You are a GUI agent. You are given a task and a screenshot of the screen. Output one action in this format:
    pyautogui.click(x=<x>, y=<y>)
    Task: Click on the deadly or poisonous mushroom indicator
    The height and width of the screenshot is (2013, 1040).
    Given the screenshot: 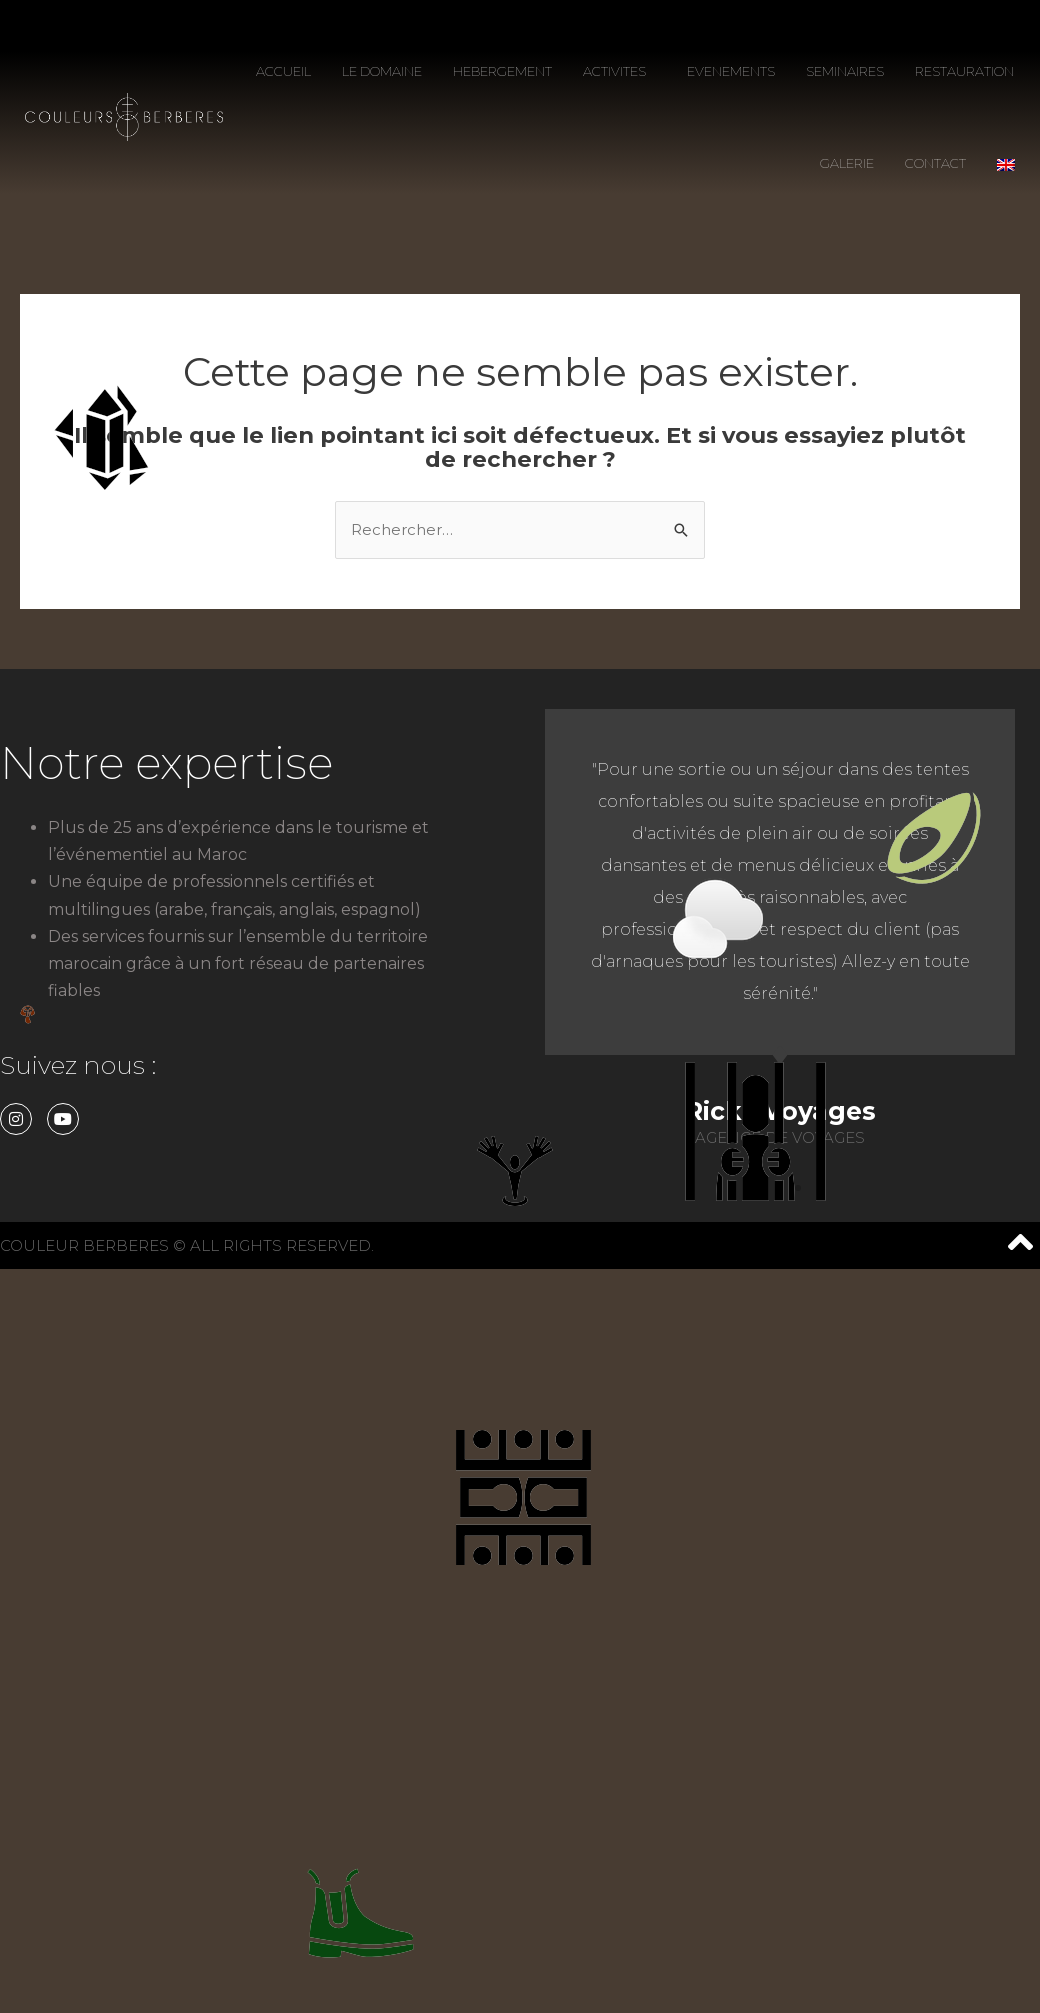 What is the action you would take?
    pyautogui.click(x=27, y=1014)
    